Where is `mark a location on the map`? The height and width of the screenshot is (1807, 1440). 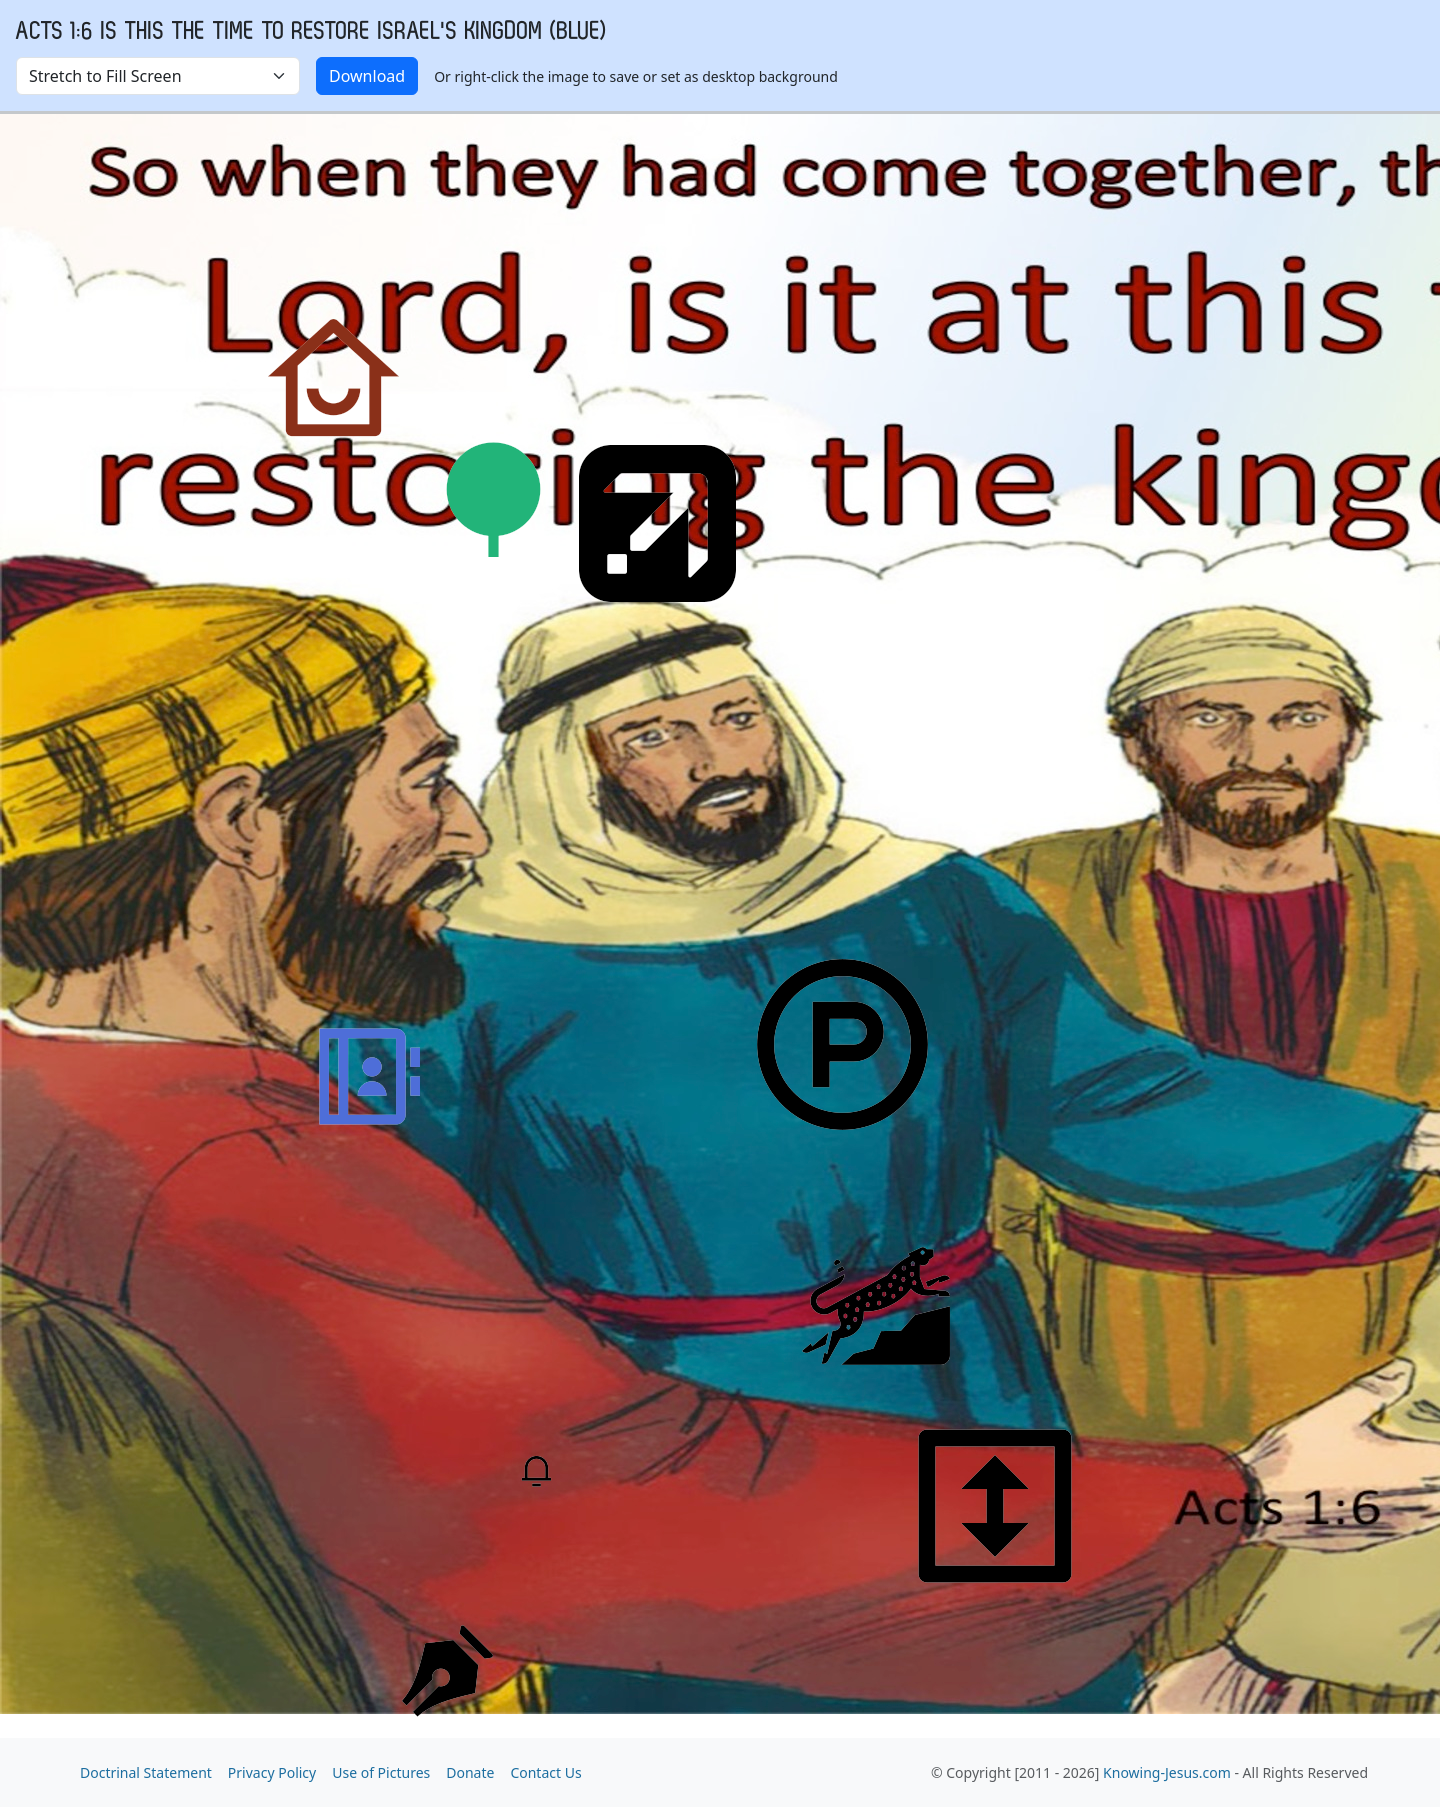
mark a location on the map is located at coordinates (493, 494).